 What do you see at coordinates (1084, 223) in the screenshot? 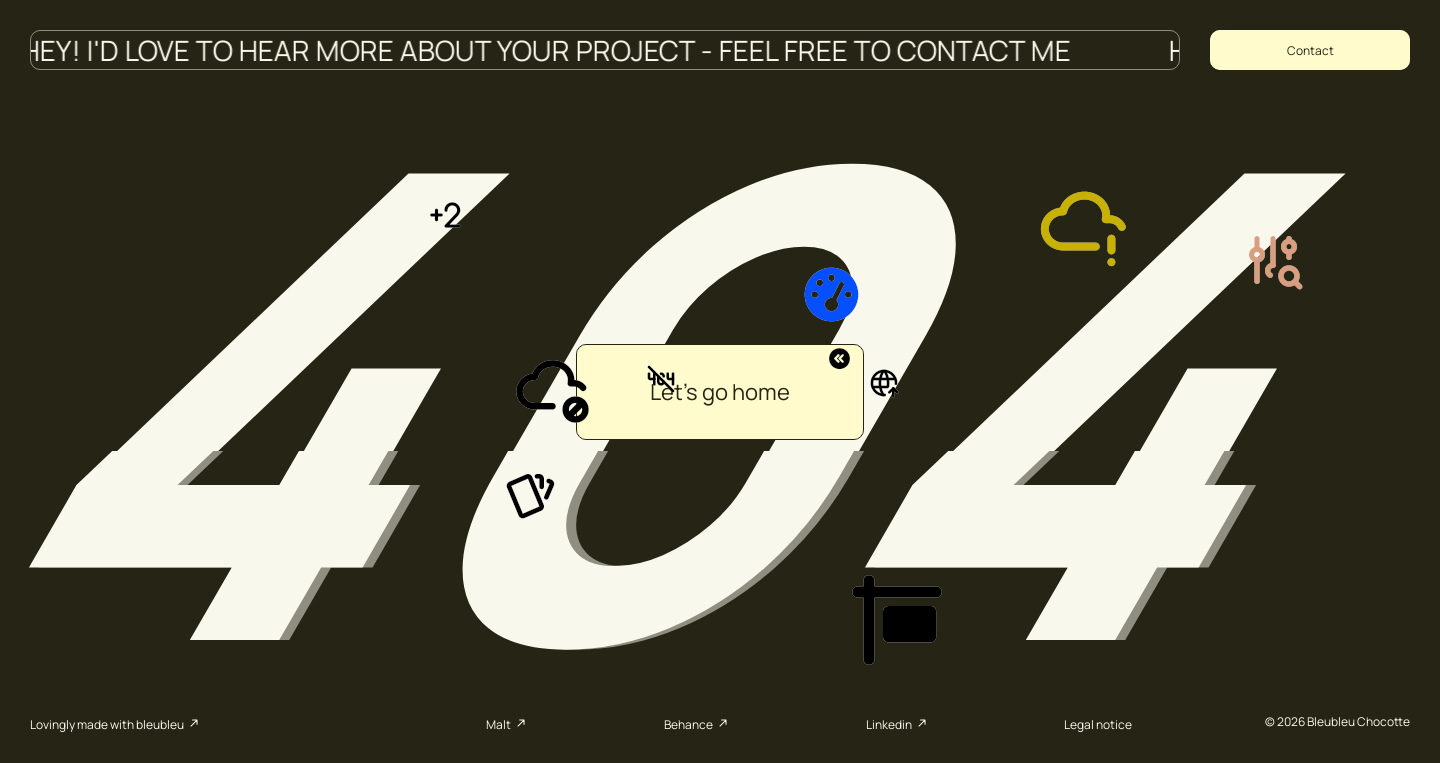
I see `cloud storage warning or alert` at bounding box center [1084, 223].